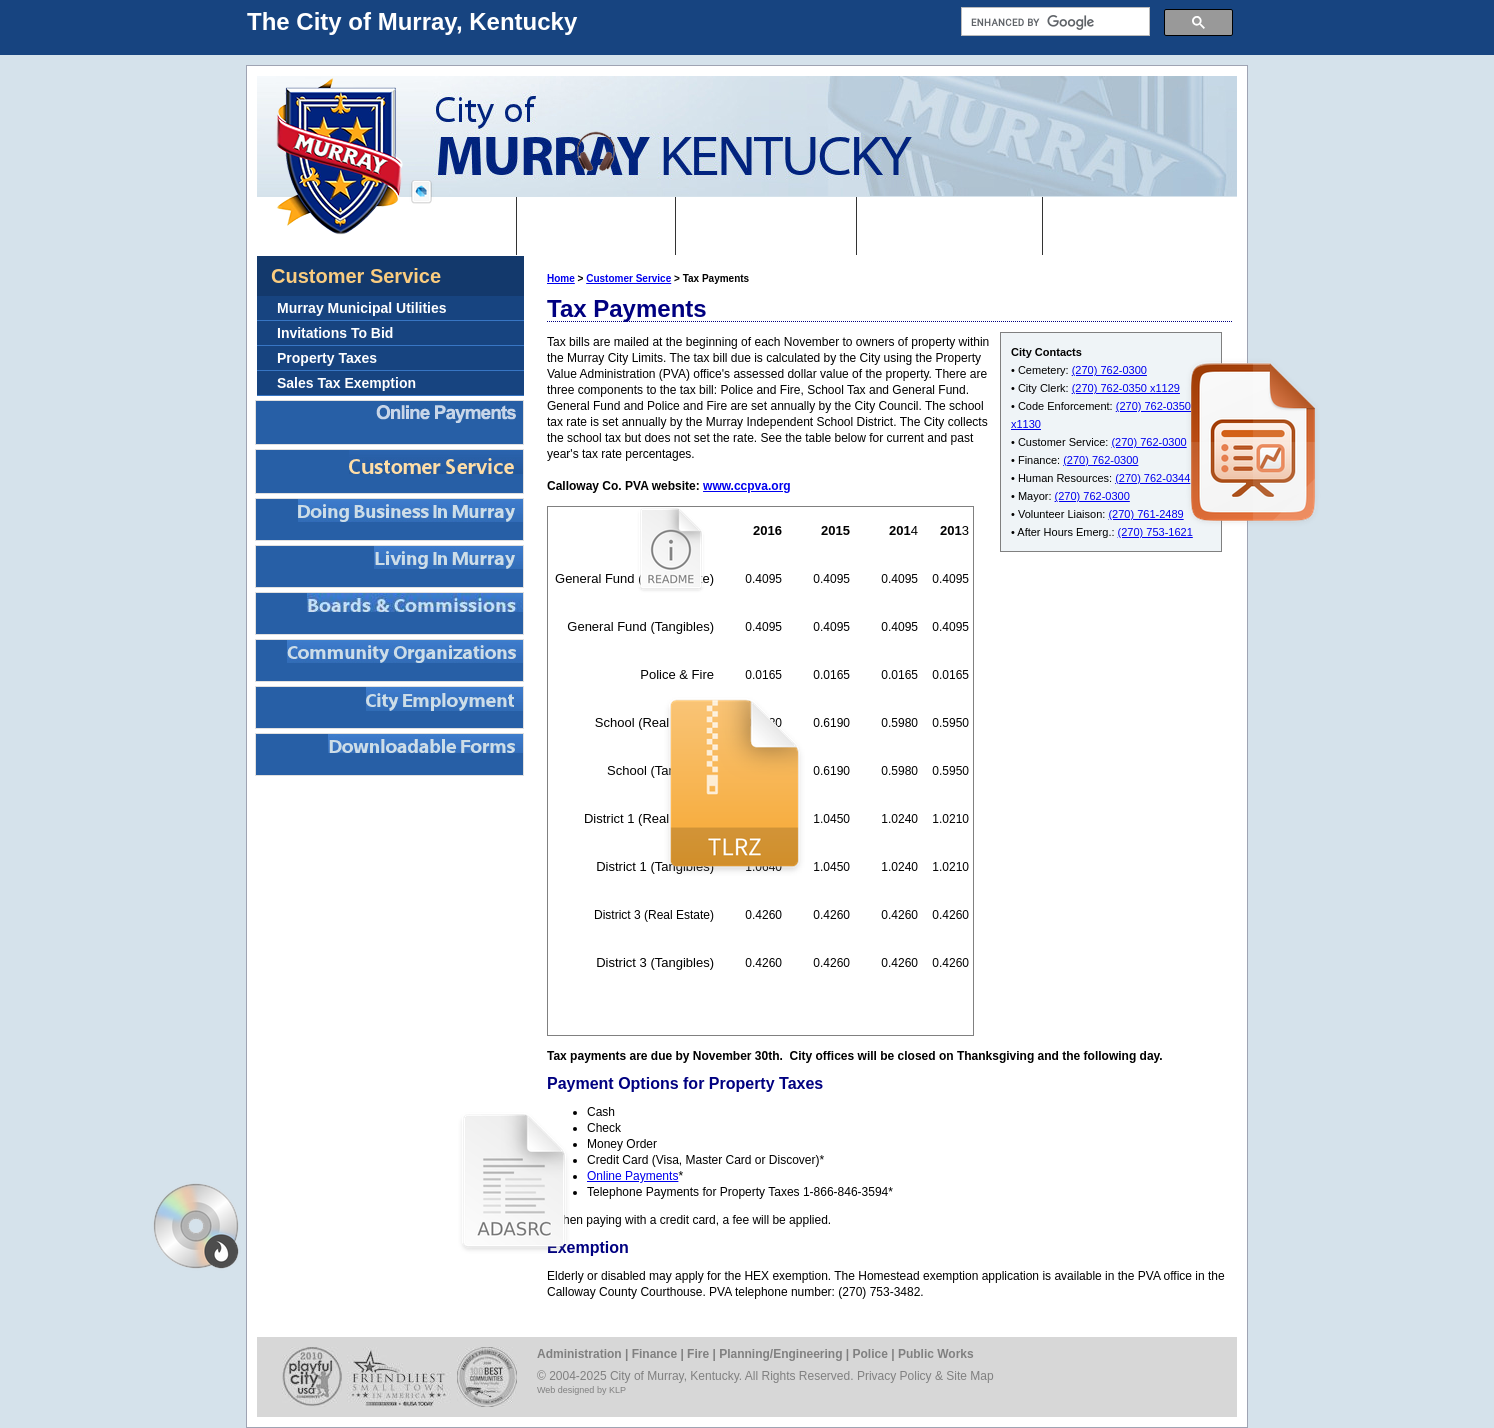  I want to click on open a presentation file, so click(1253, 442).